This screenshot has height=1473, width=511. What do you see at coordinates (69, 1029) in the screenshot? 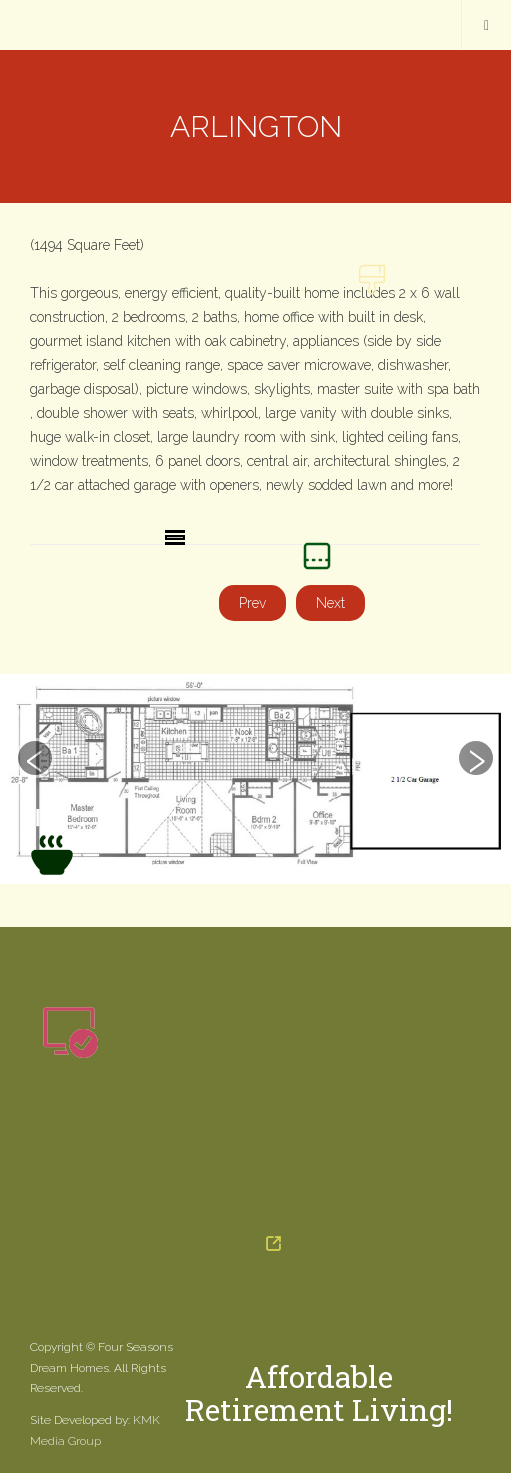
I see `indicates virtual machine is running` at bounding box center [69, 1029].